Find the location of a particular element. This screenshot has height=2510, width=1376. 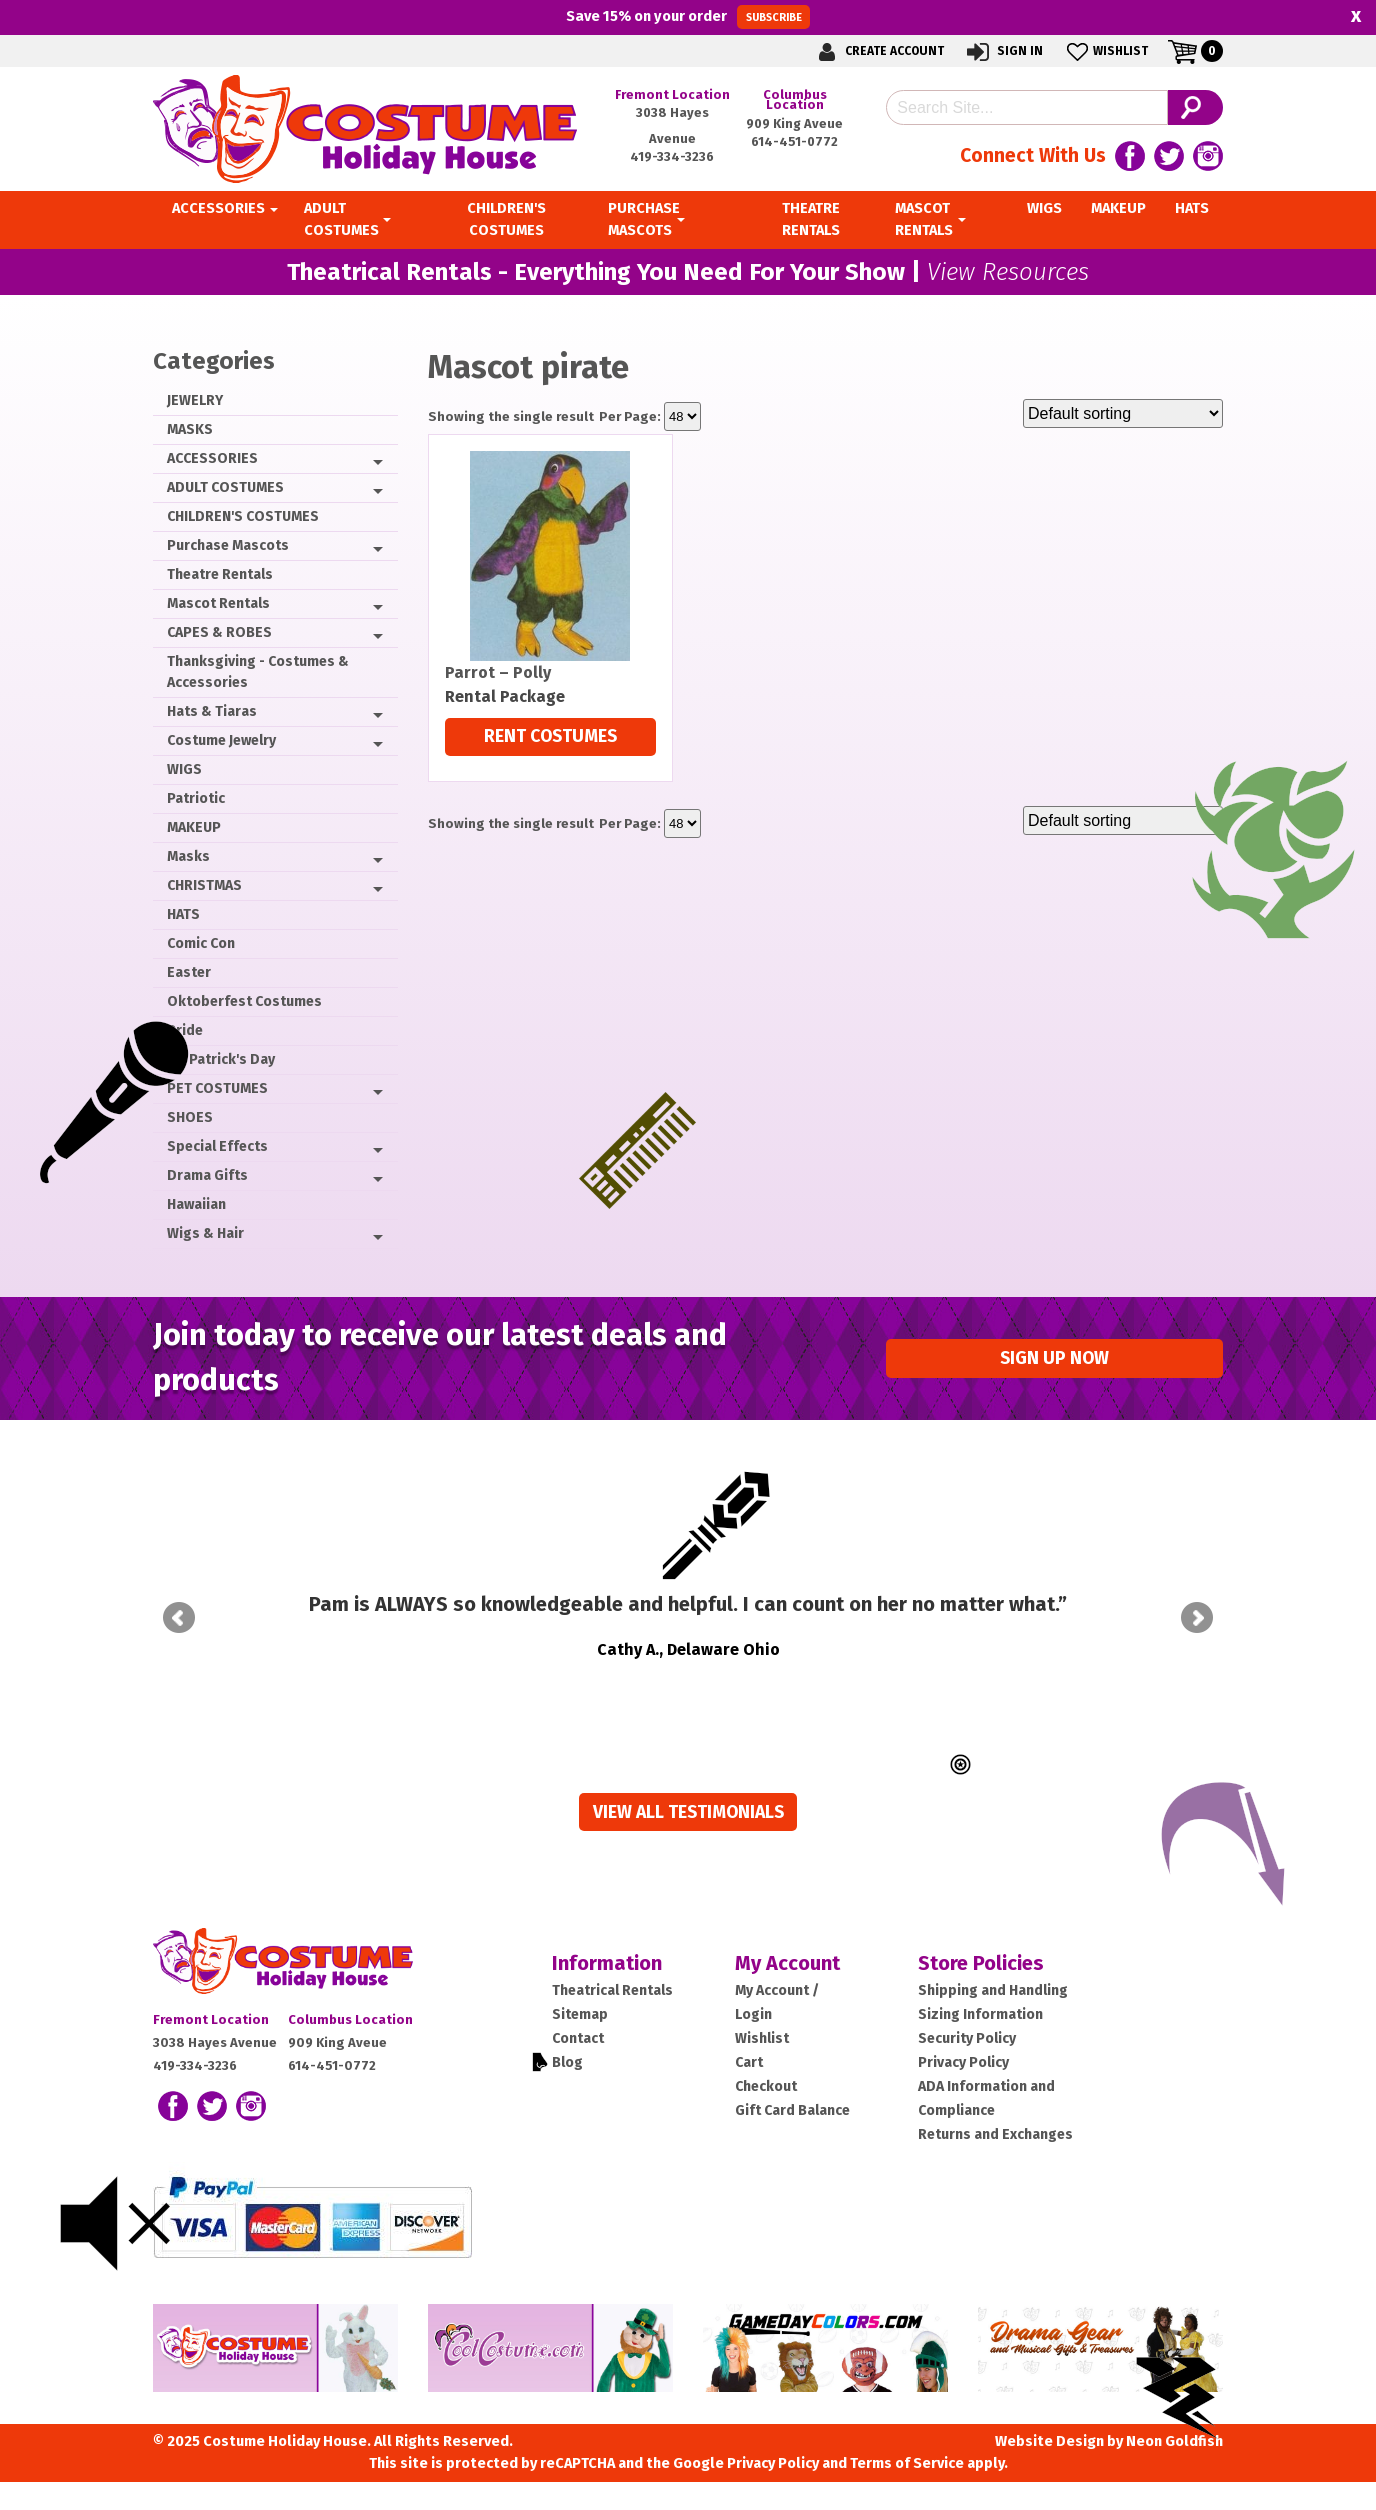

mute audio or sound is located at coordinates (111, 2223).